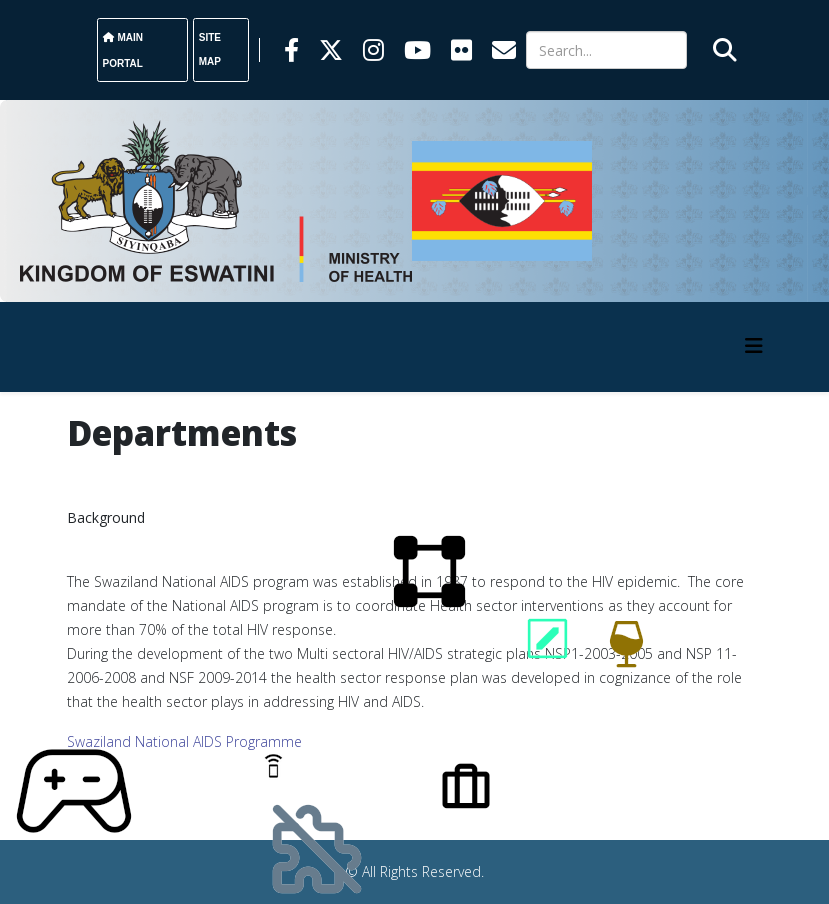 The width and height of the screenshot is (829, 904). Describe the element at coordinates (547, 638) in the screenshot. I see `indicates a file ignored in diff comparison` at that location.